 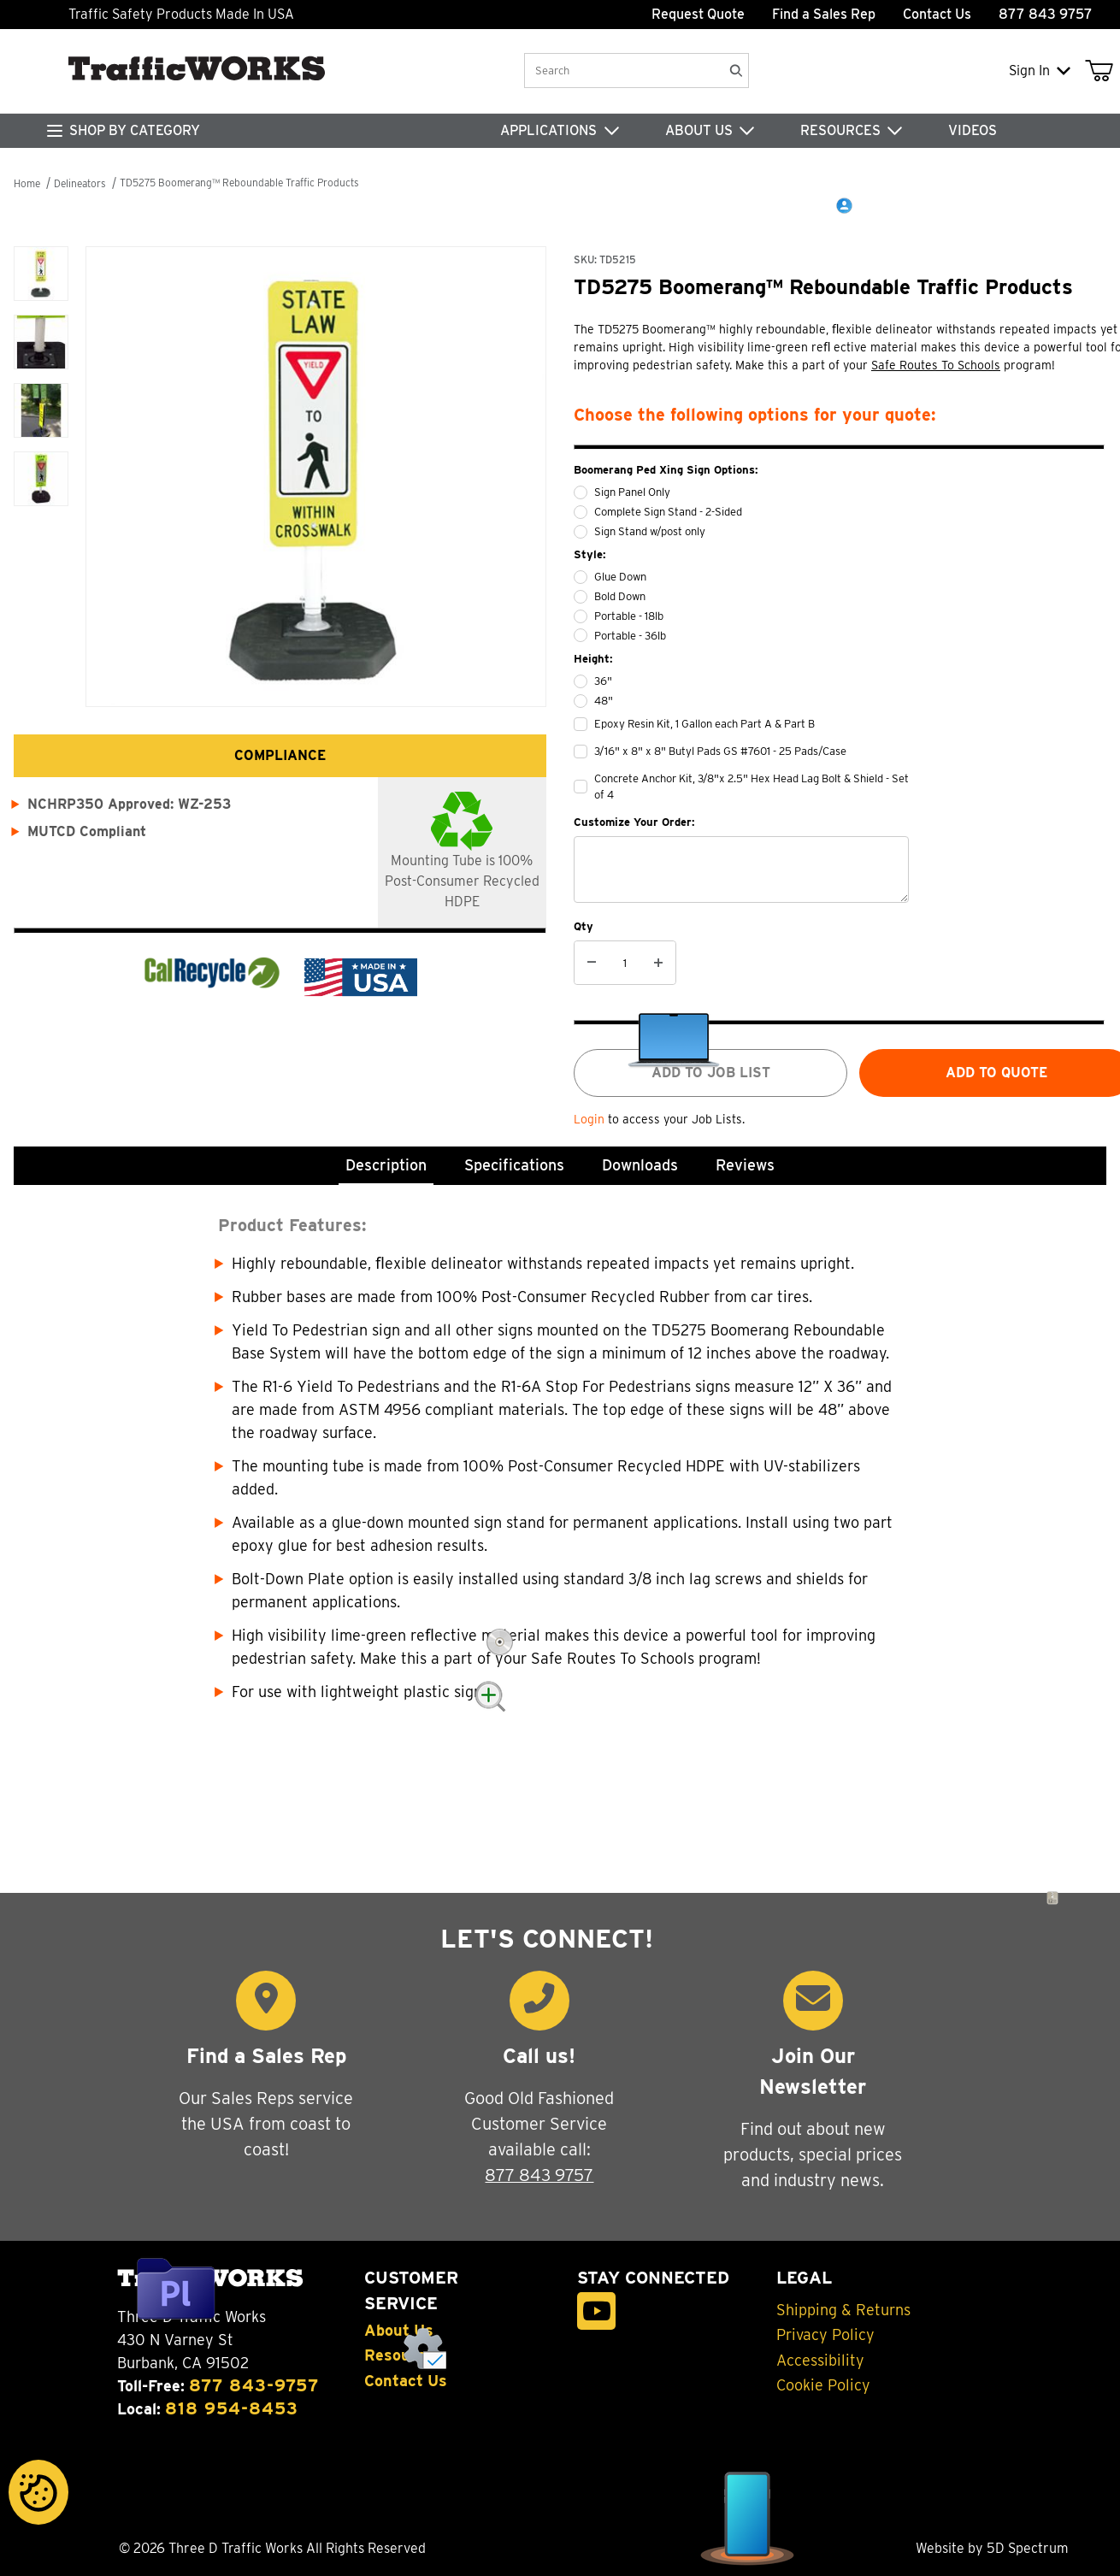 What do you see at coordinates (747, 2519) in the screenshot?
I see `enable mobile hotspot sharing` at bounding box center [747, 2519].